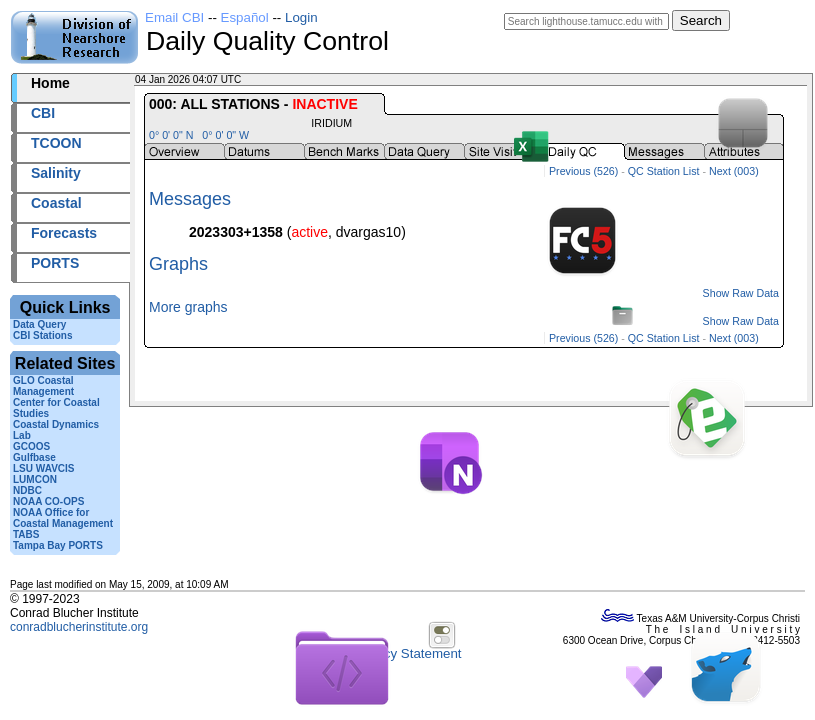 The image size is (815, 720). I want to click on open amarok music player, so click(726, 667).